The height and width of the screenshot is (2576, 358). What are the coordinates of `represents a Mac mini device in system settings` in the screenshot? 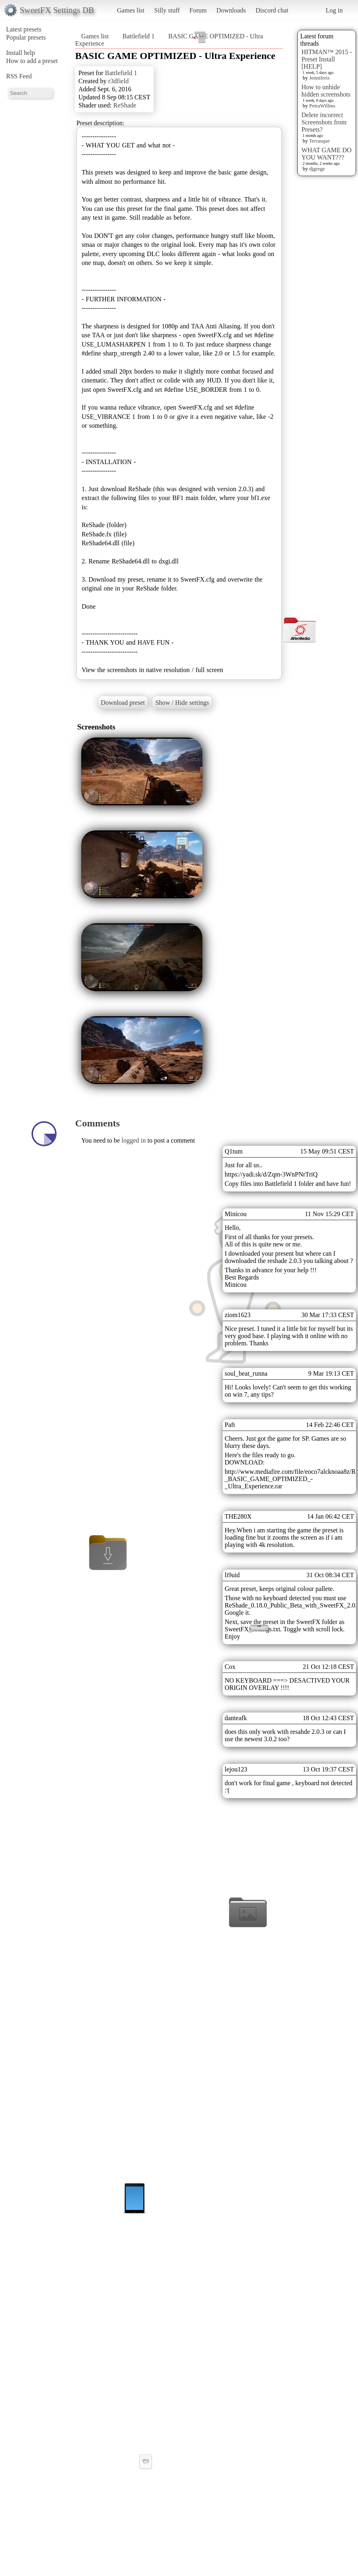 It's located at (259, 1624).